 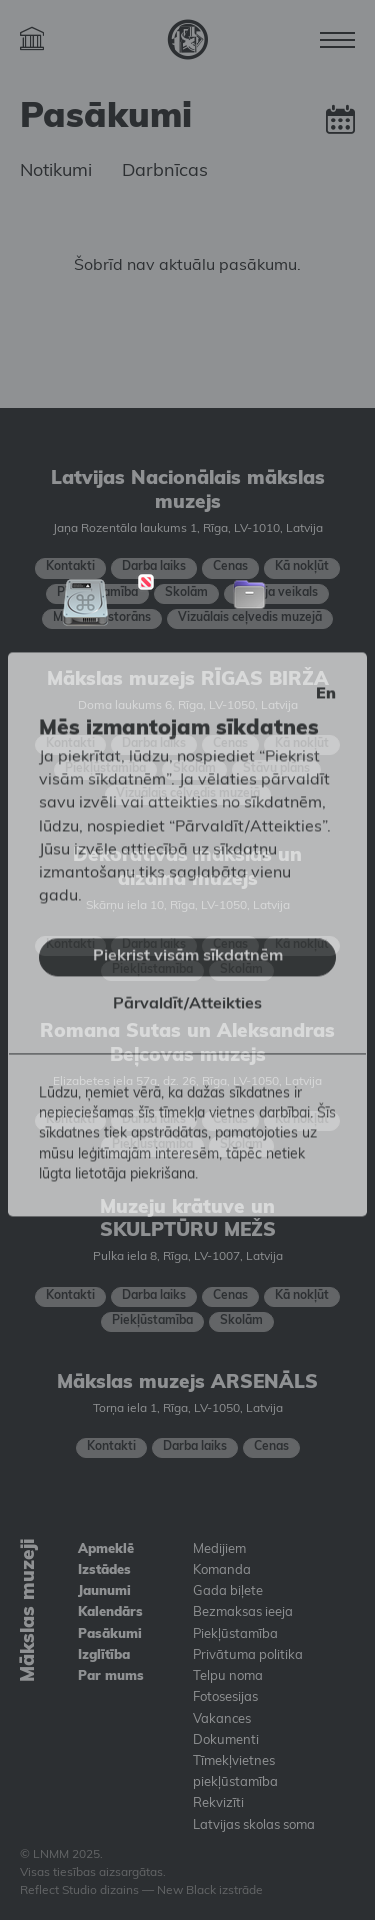 What do you see at coordinates (146, 582) in the screenshot?
I see `open the Apple News app` at bounding box center [146, 582].